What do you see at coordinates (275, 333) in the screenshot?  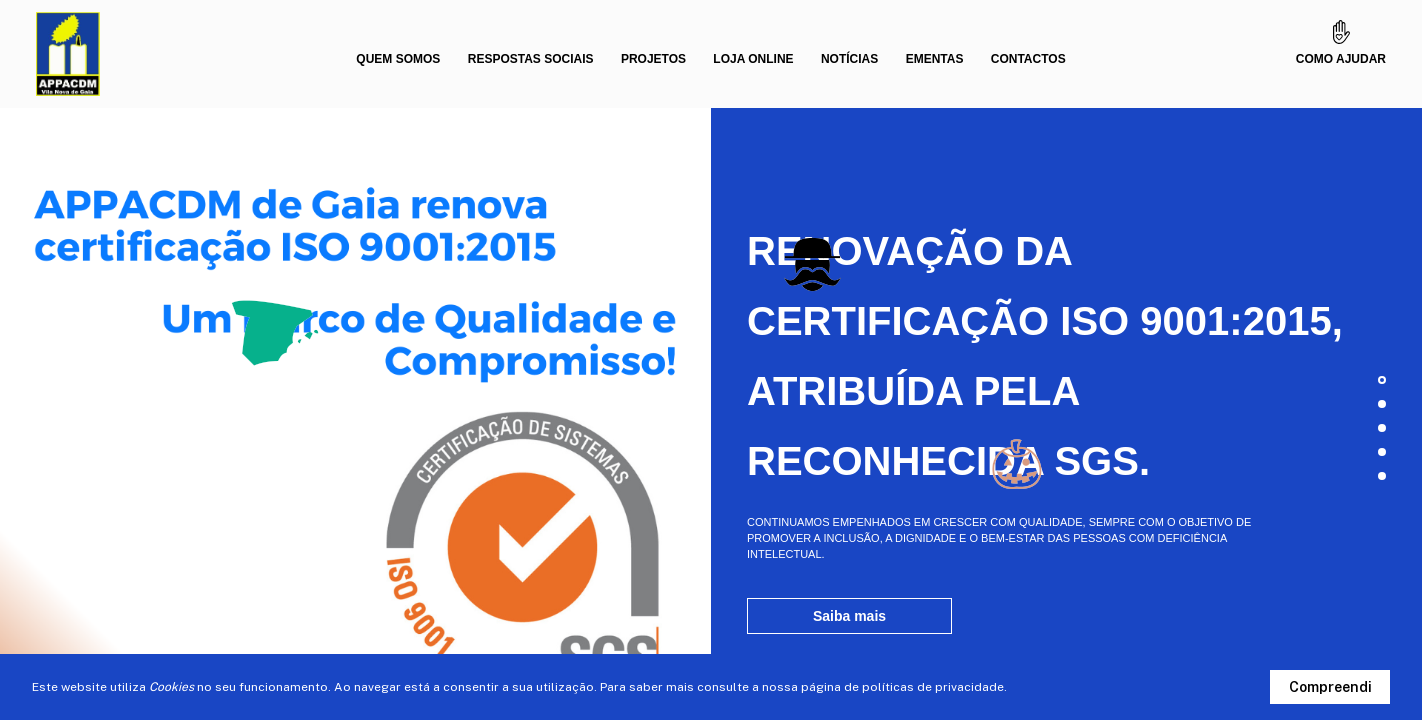 I see `select spain as your country or region` at bounding box center [275, 333].